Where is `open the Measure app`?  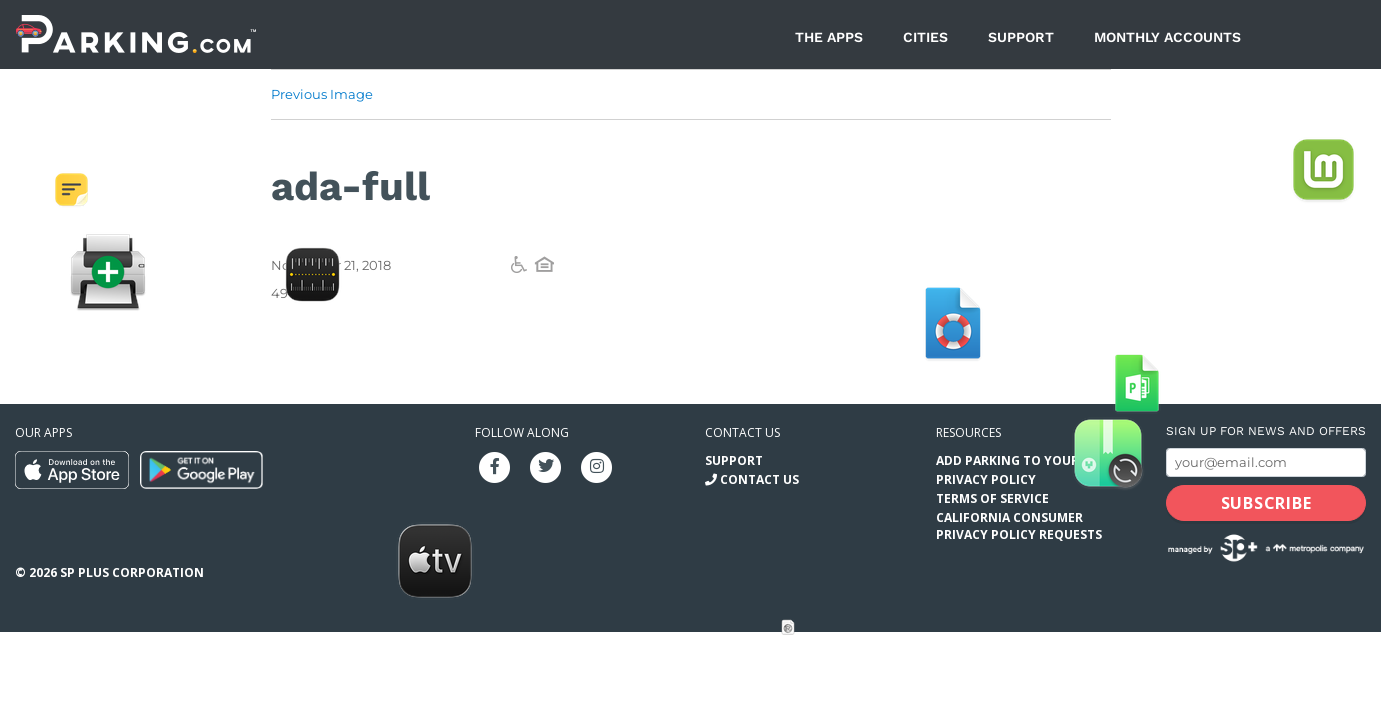 open the Measure app is located at coordinates (312, 274).